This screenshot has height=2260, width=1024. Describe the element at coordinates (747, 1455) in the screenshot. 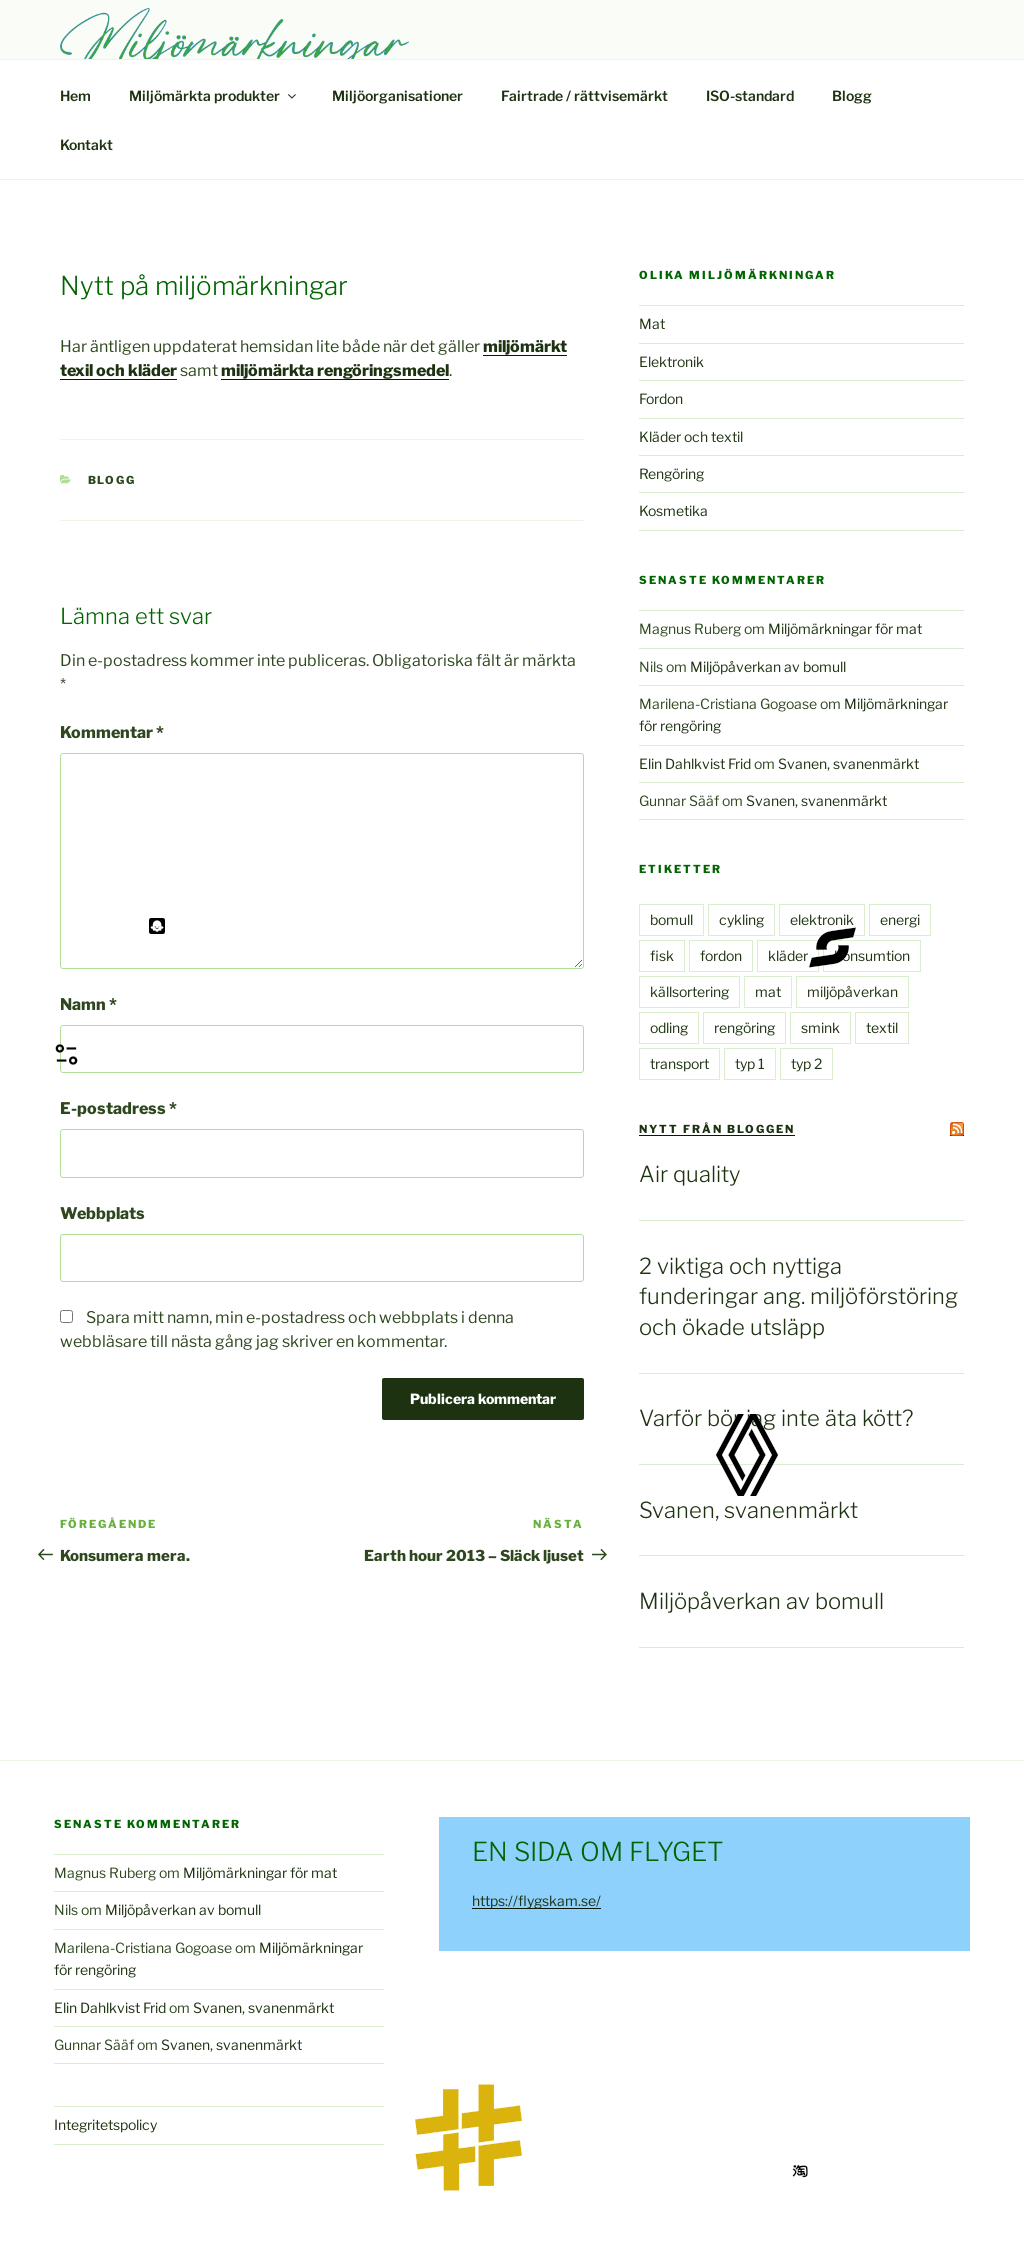

I see `renault brand logo` at that location.